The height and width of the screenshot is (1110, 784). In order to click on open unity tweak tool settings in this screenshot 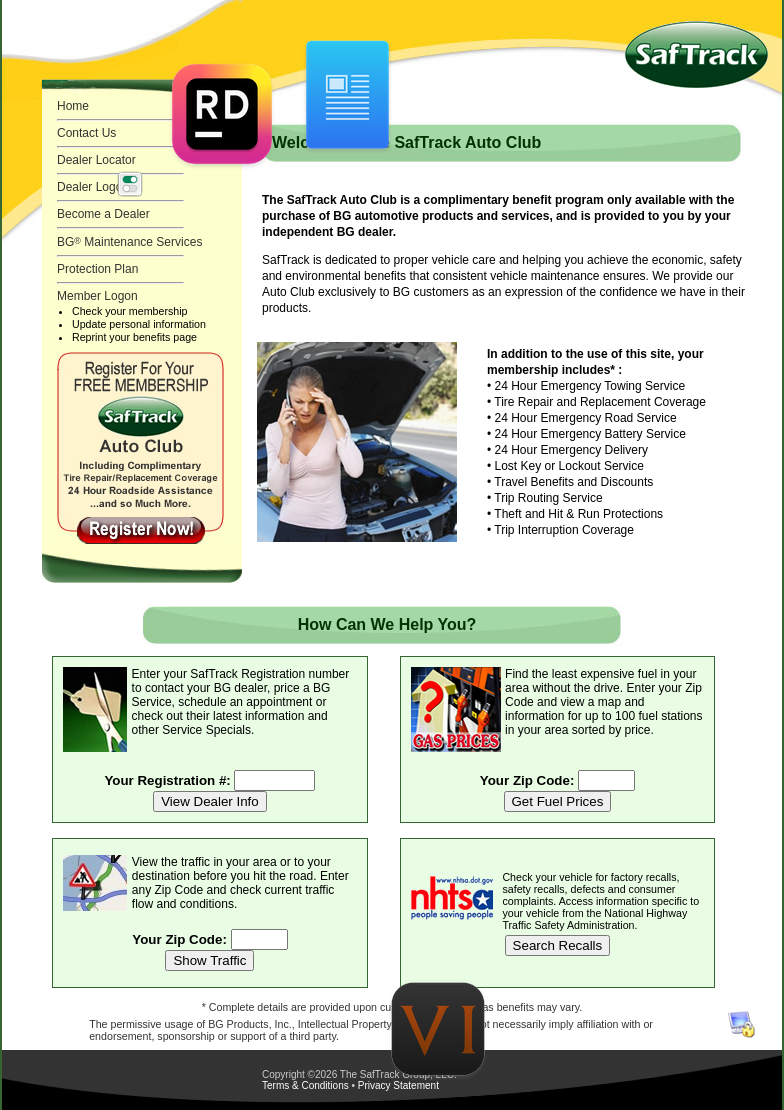, I will do `click(130, 184)`.